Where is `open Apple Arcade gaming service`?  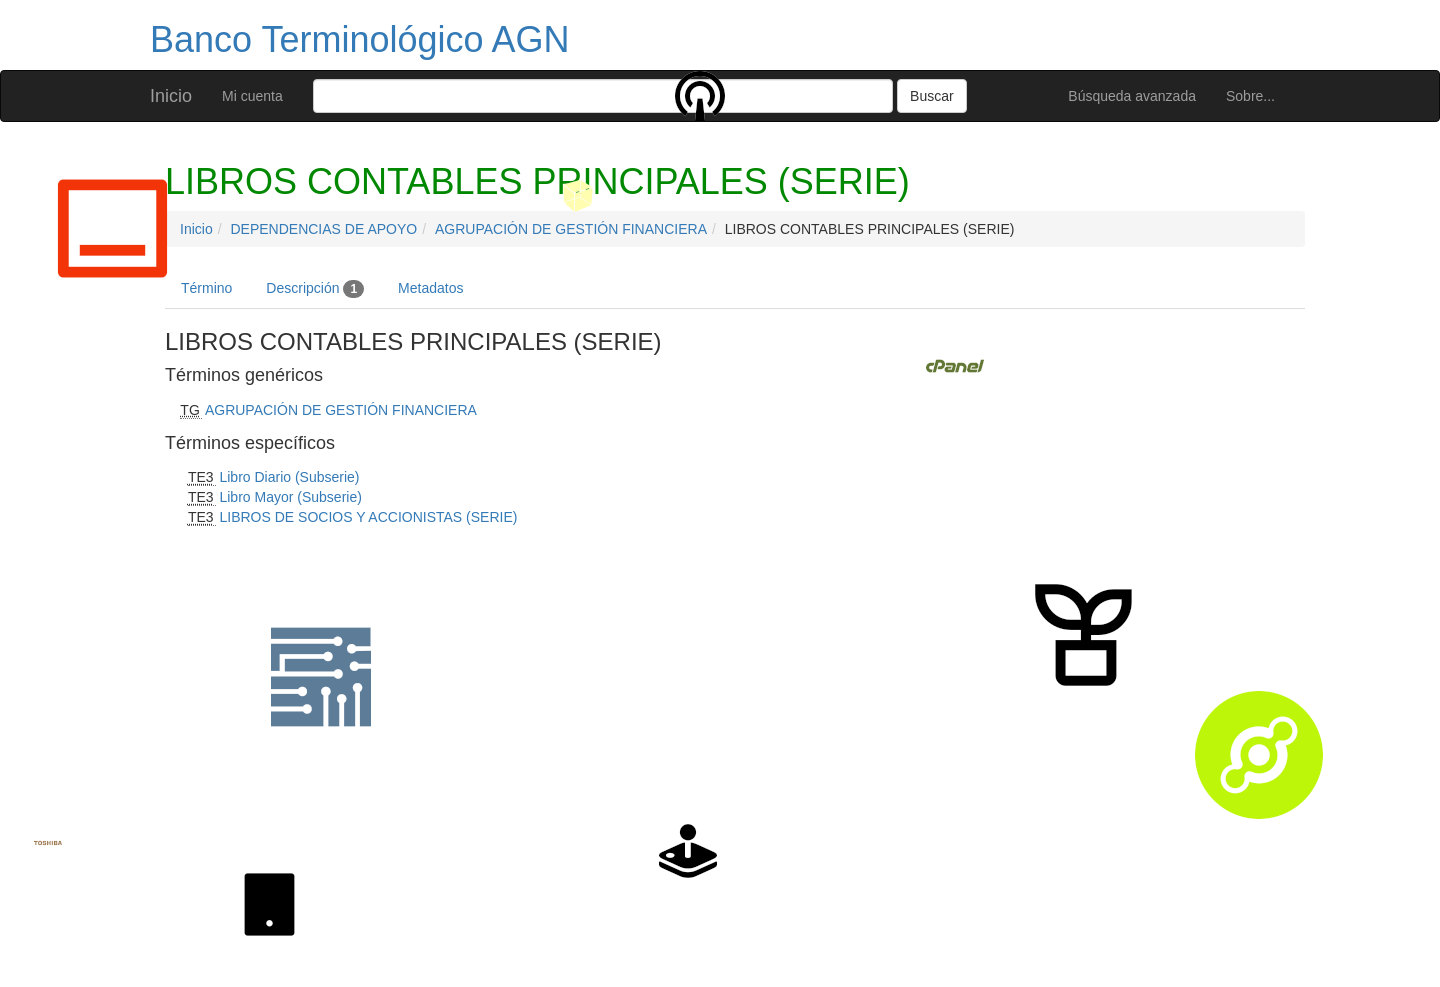
open Apple Arcade gaming service is located at coordinates (688, 851).